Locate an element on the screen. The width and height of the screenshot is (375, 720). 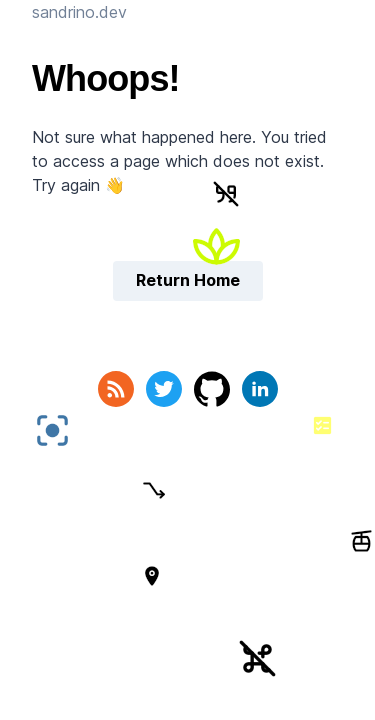
access ski lift or cable car information is located at coordinates (361, 541).